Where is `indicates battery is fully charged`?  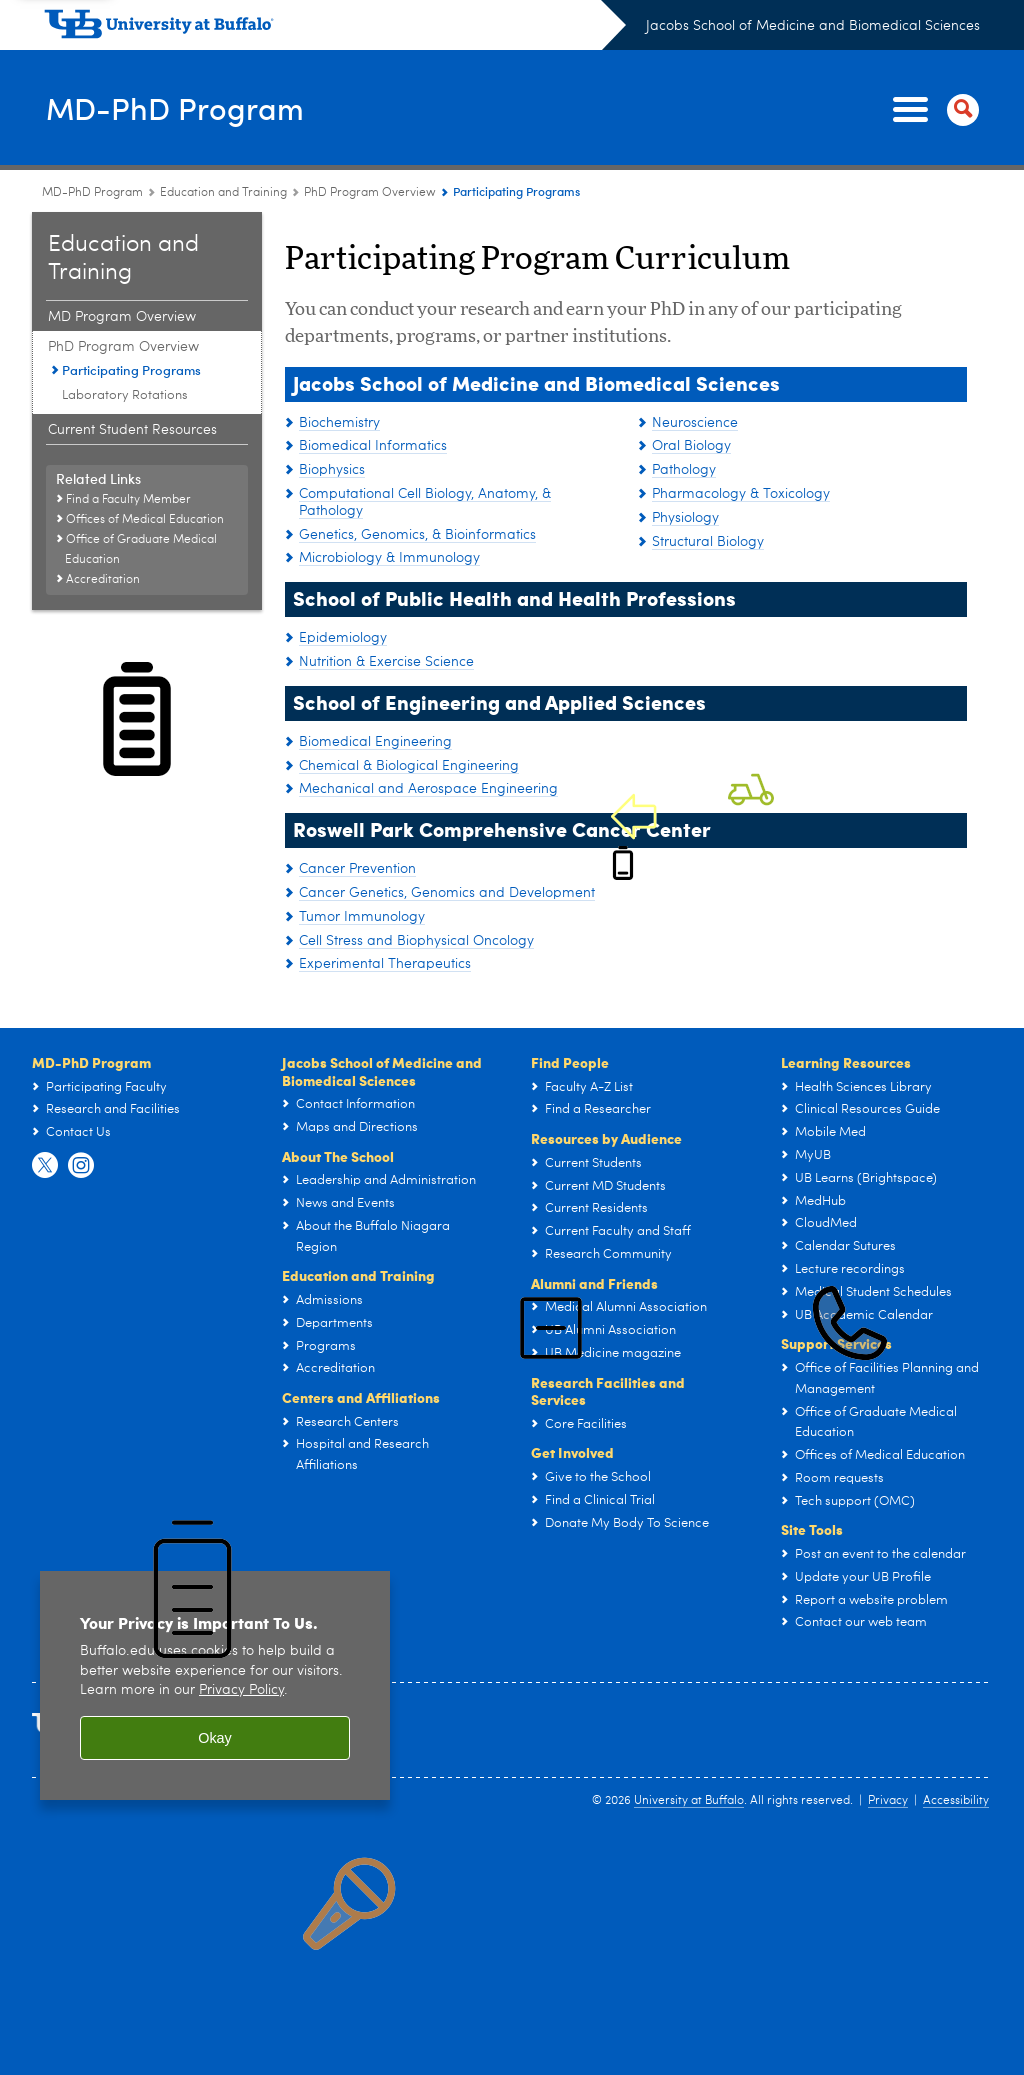
indicates battery is fully charged is located at coordinates (137, 719).